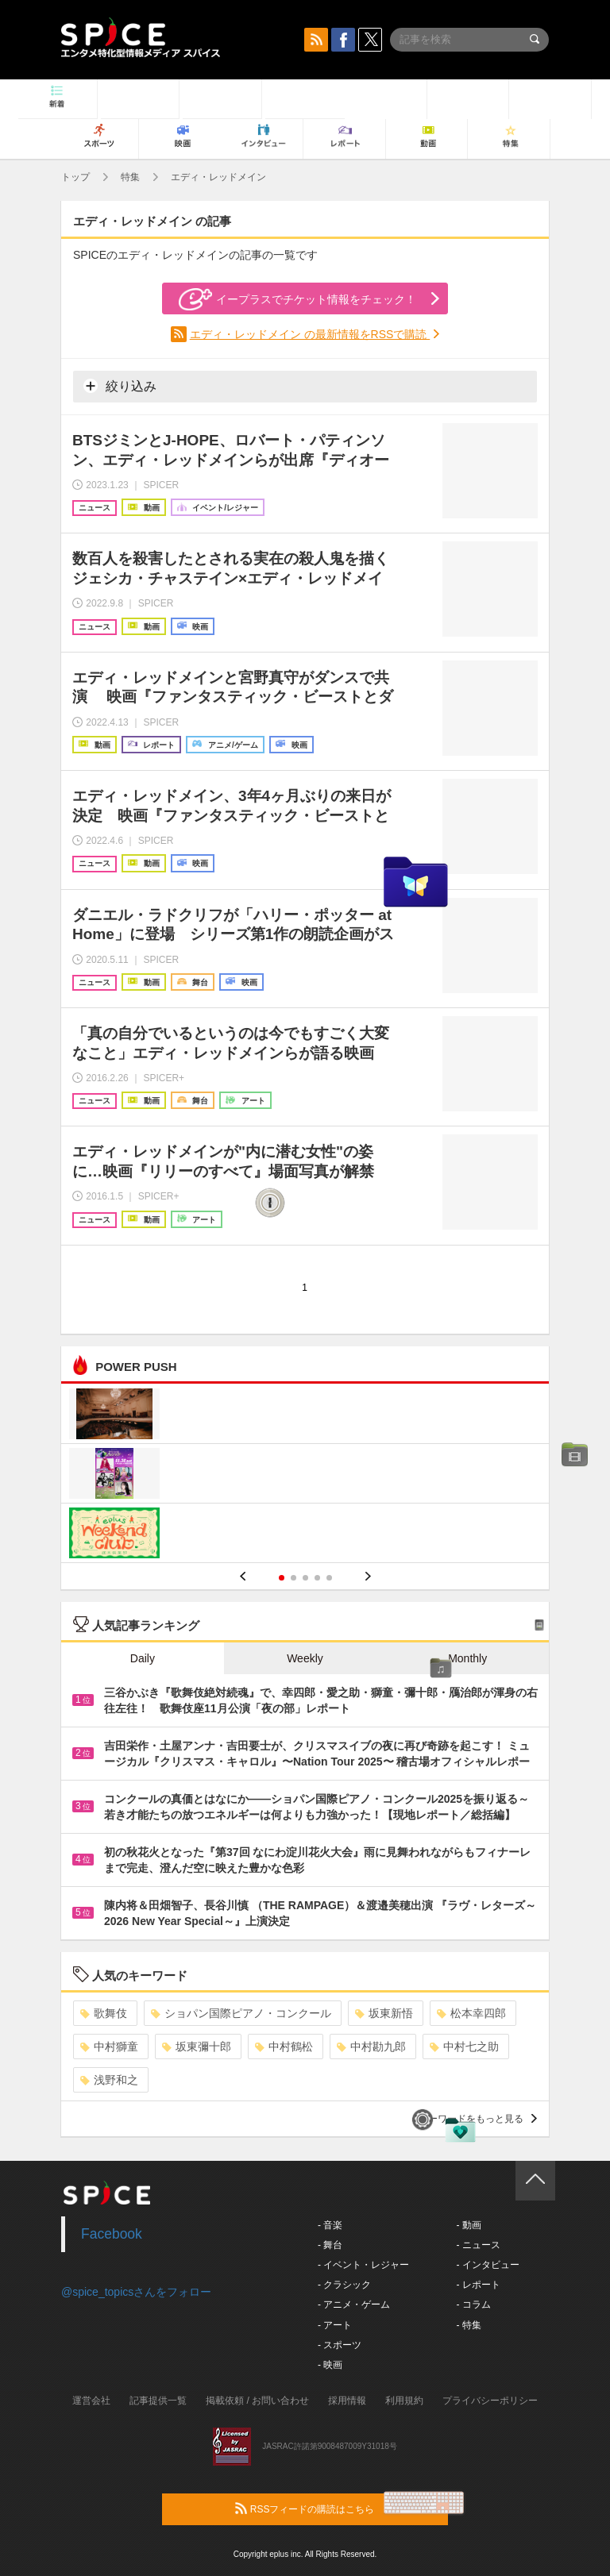 This screenshot has height=2576, width=610. What do you see at coordinates (574, 1454) in the screenshot?
I see `open your videos folder` at bounding box center [574, 1454].